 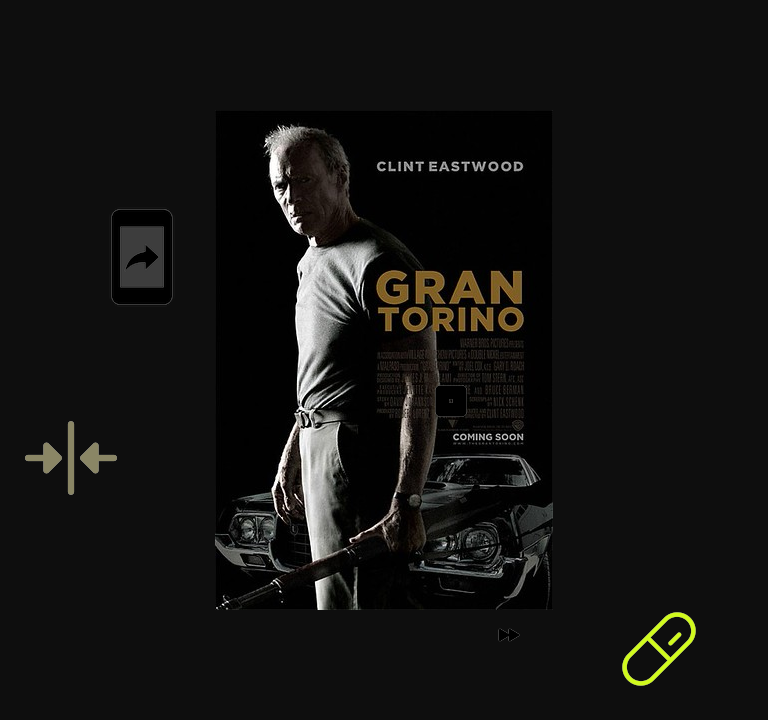 What do you see at coordinates (451, 401) in the screenshot?
I see `indicates a roll result of one` at bounding box center [451, 401].